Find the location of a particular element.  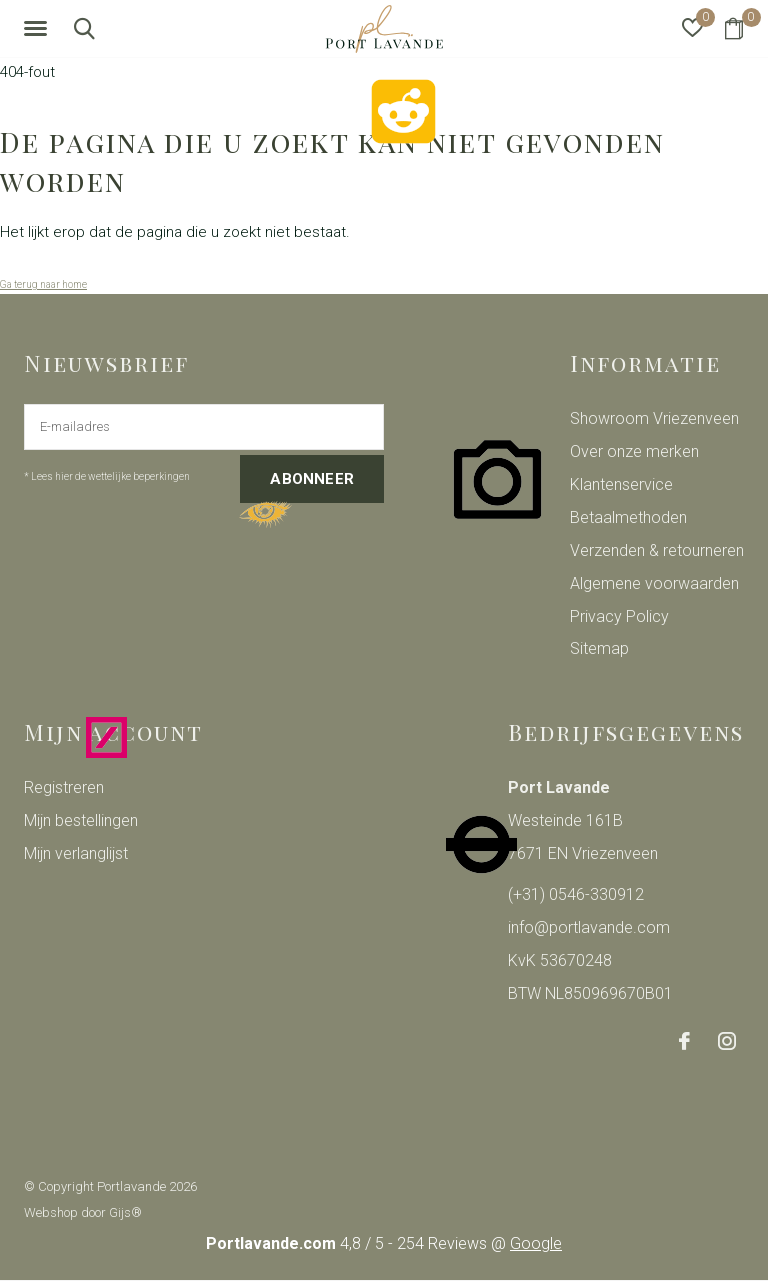

transport for london official logo is located at coordinates (481, 844).